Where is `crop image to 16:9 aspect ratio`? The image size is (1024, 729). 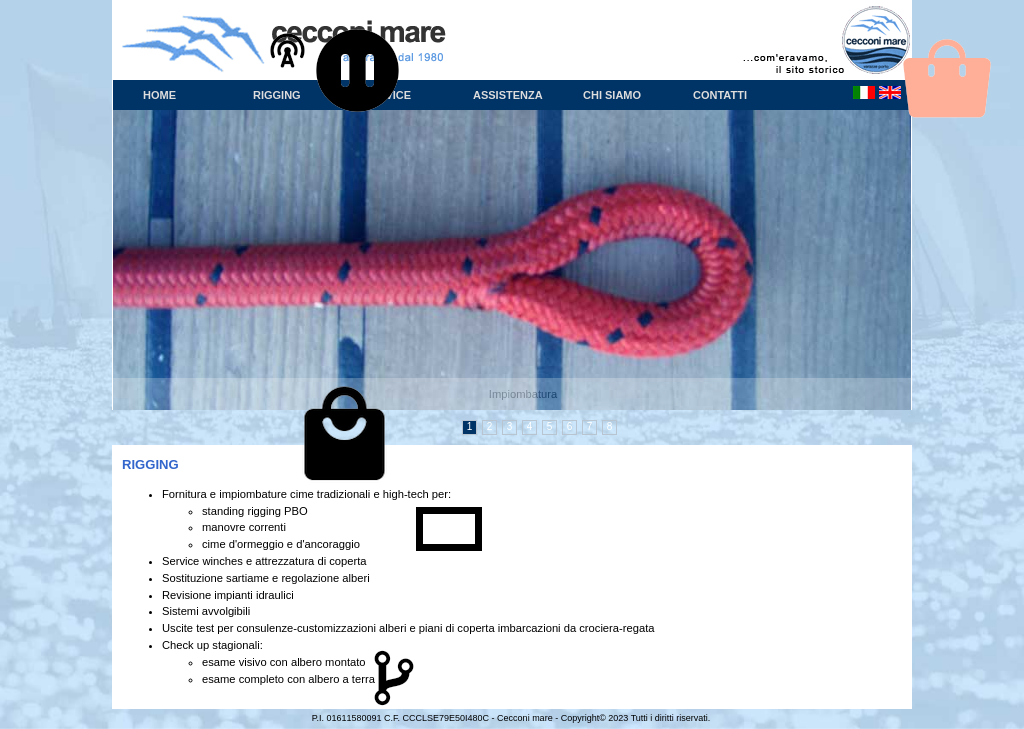 crop image to 16:9 aspect ratio is located at coordinates (449, 529).